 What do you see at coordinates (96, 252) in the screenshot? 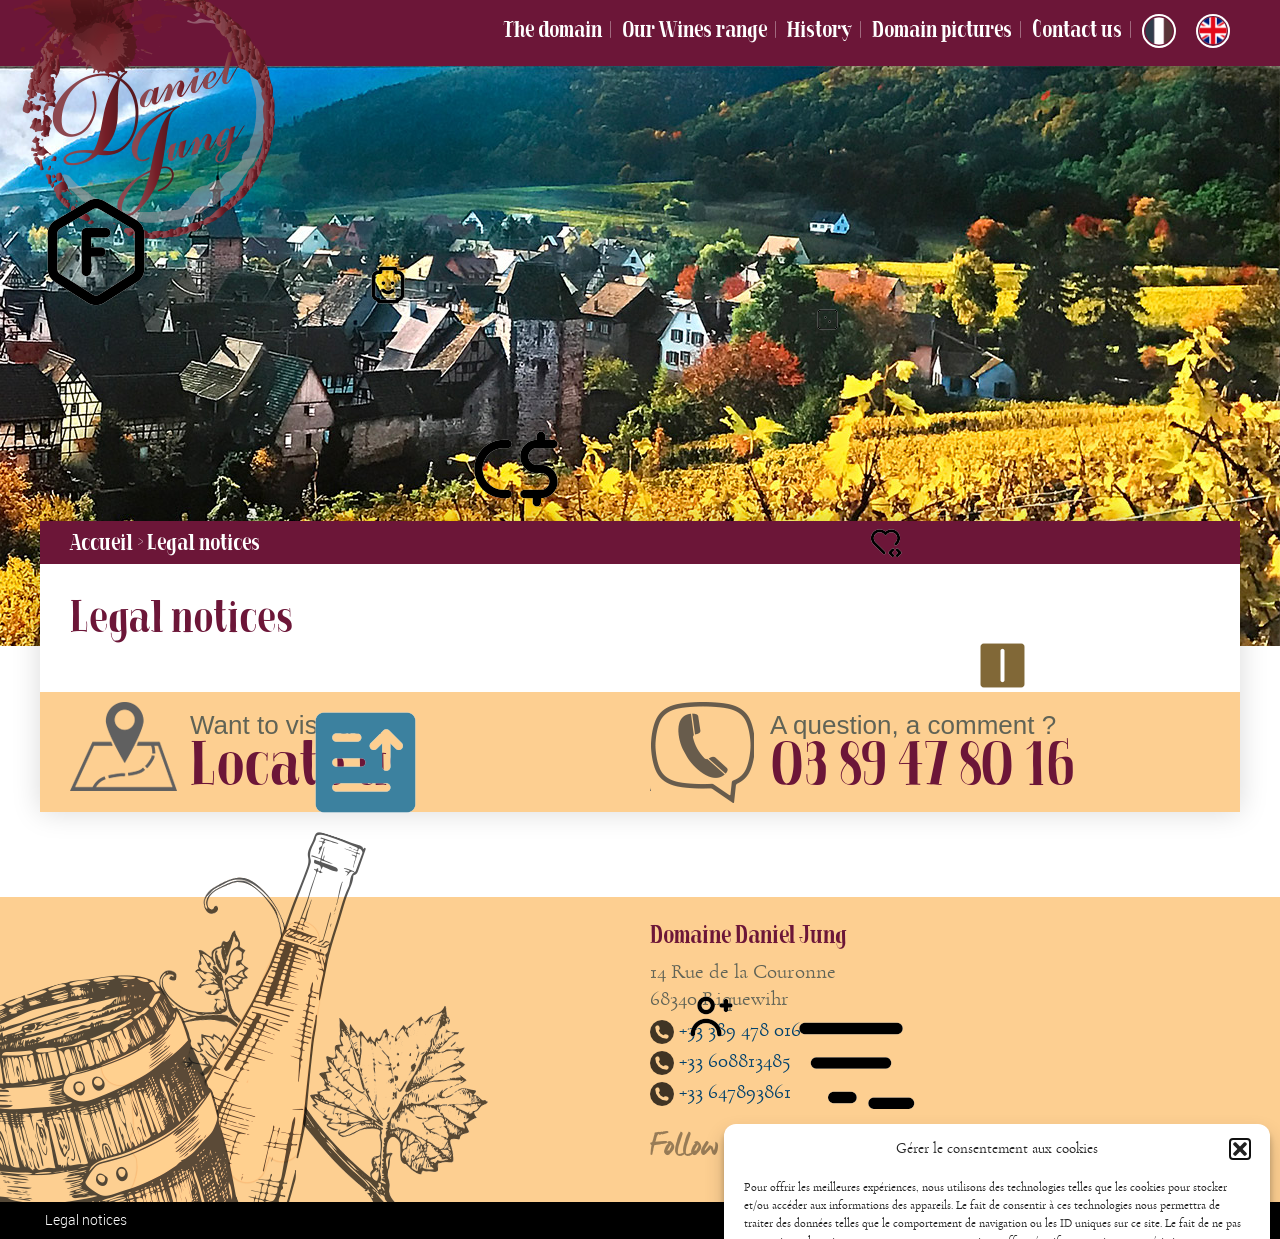
I see `indicates a feature or function category` at bounding box center [96, 252].